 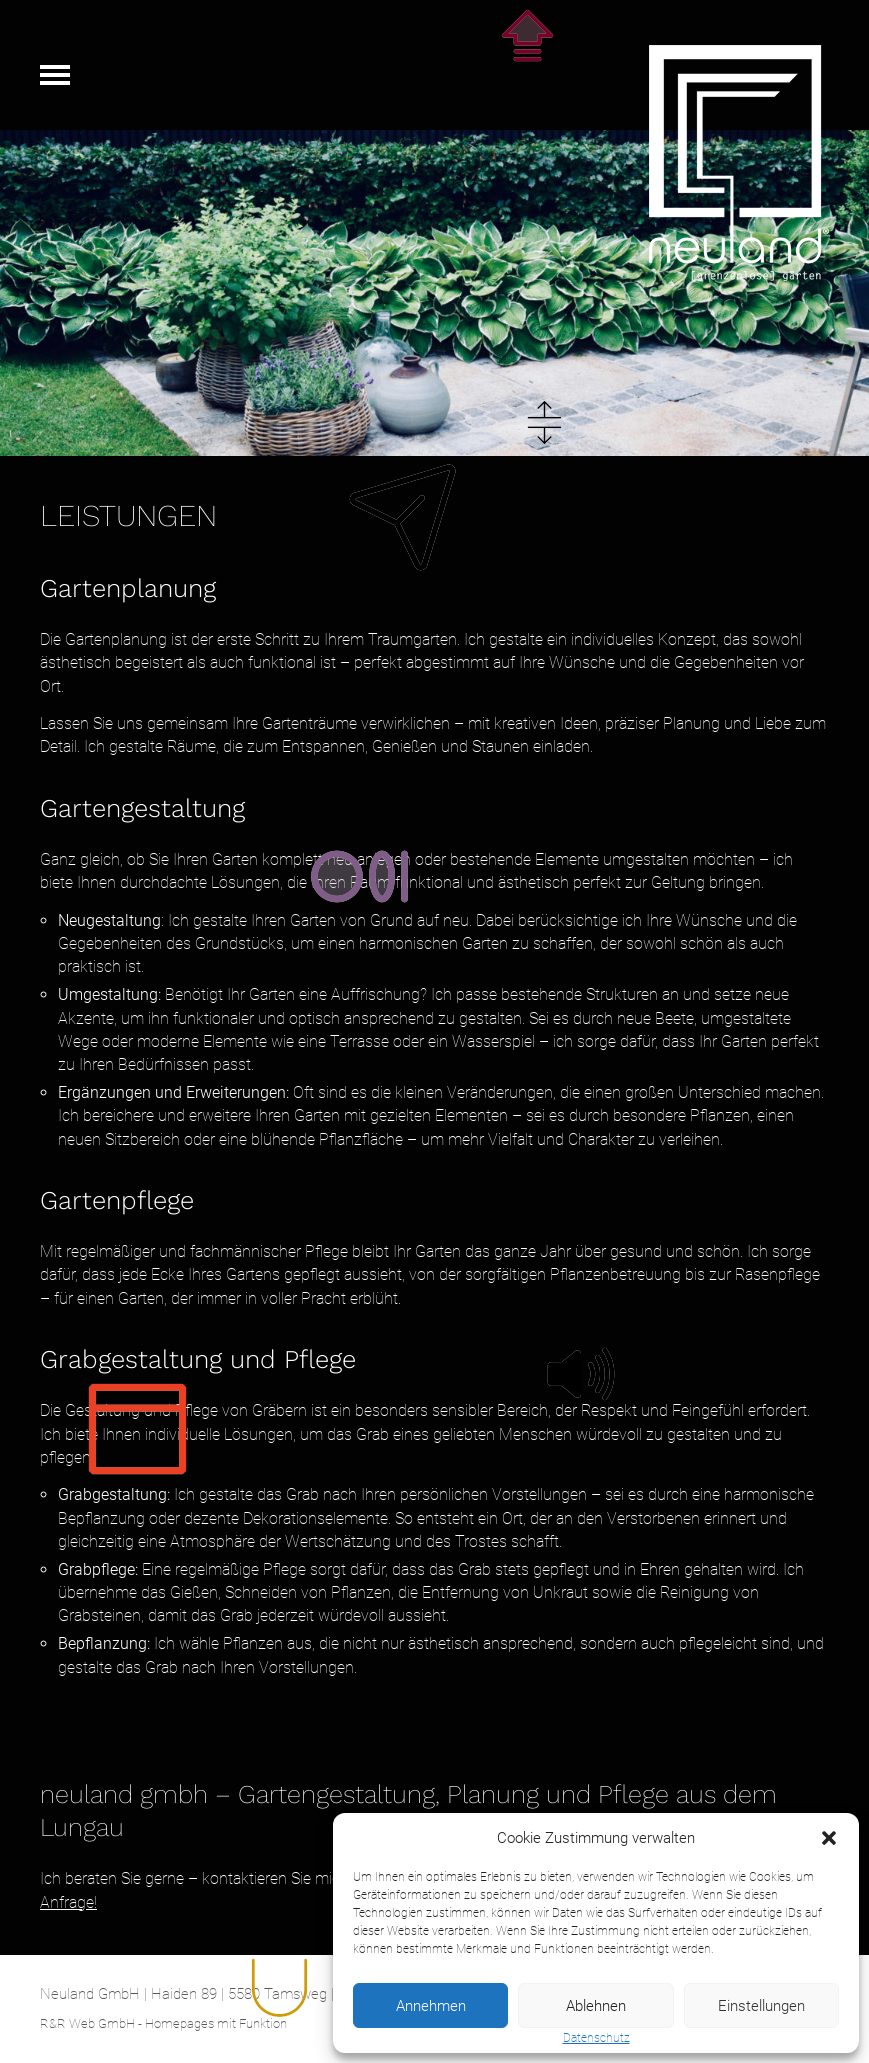 What do you see at coordinates (359, 876) in the screenshot?
I see `visit medium profile or blog` at bounding box center [359, 876].